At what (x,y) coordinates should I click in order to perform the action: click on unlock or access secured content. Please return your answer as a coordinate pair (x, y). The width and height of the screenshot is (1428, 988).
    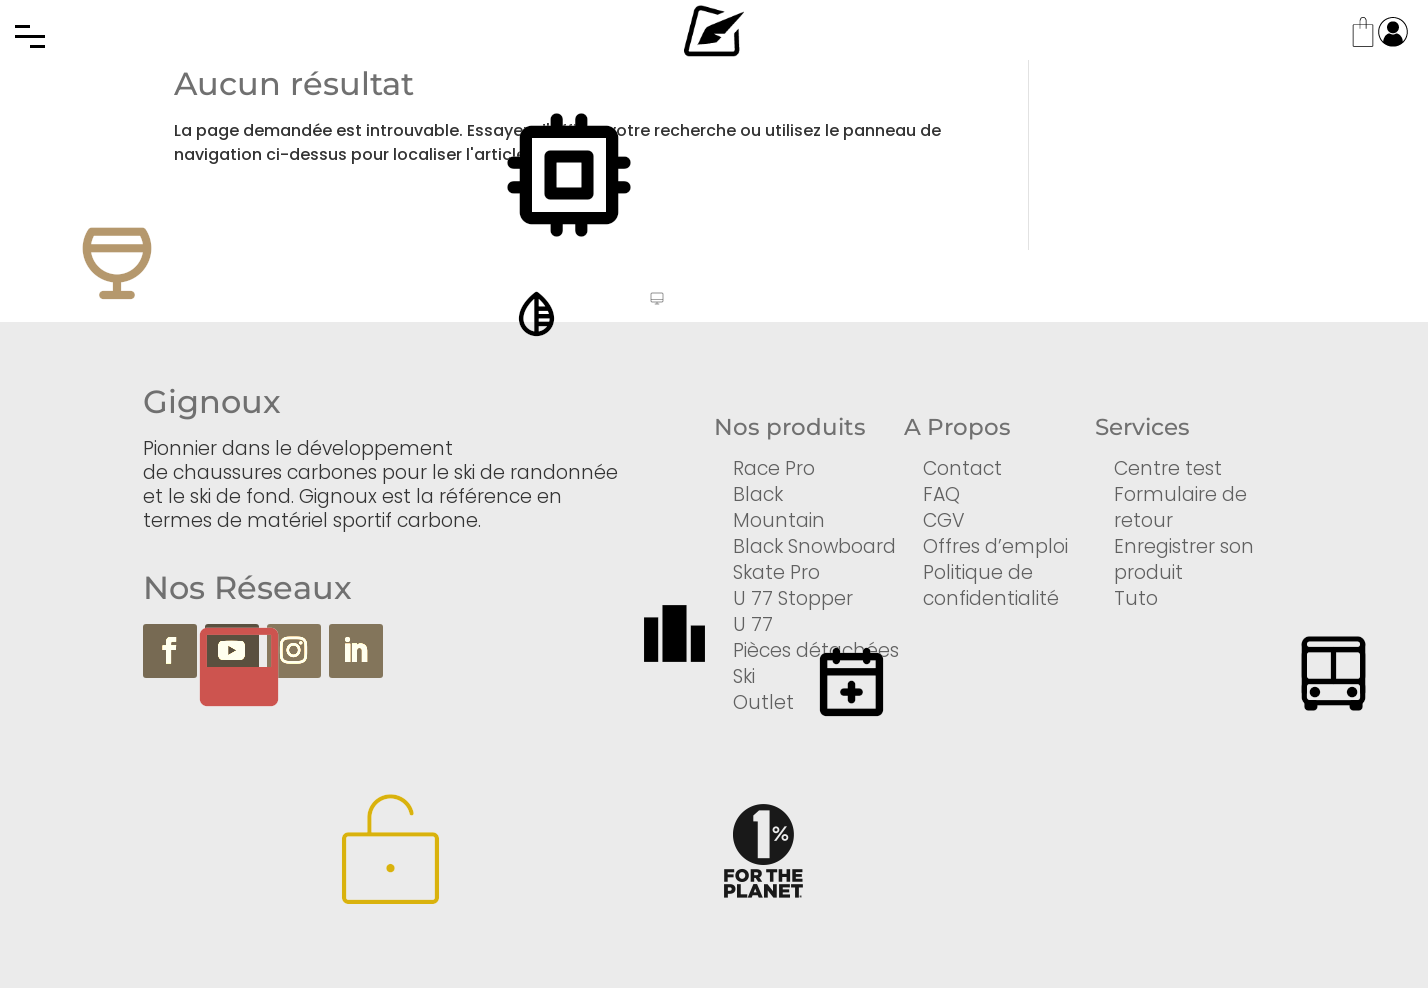
    Looking at the image, I should click on (390, 855).